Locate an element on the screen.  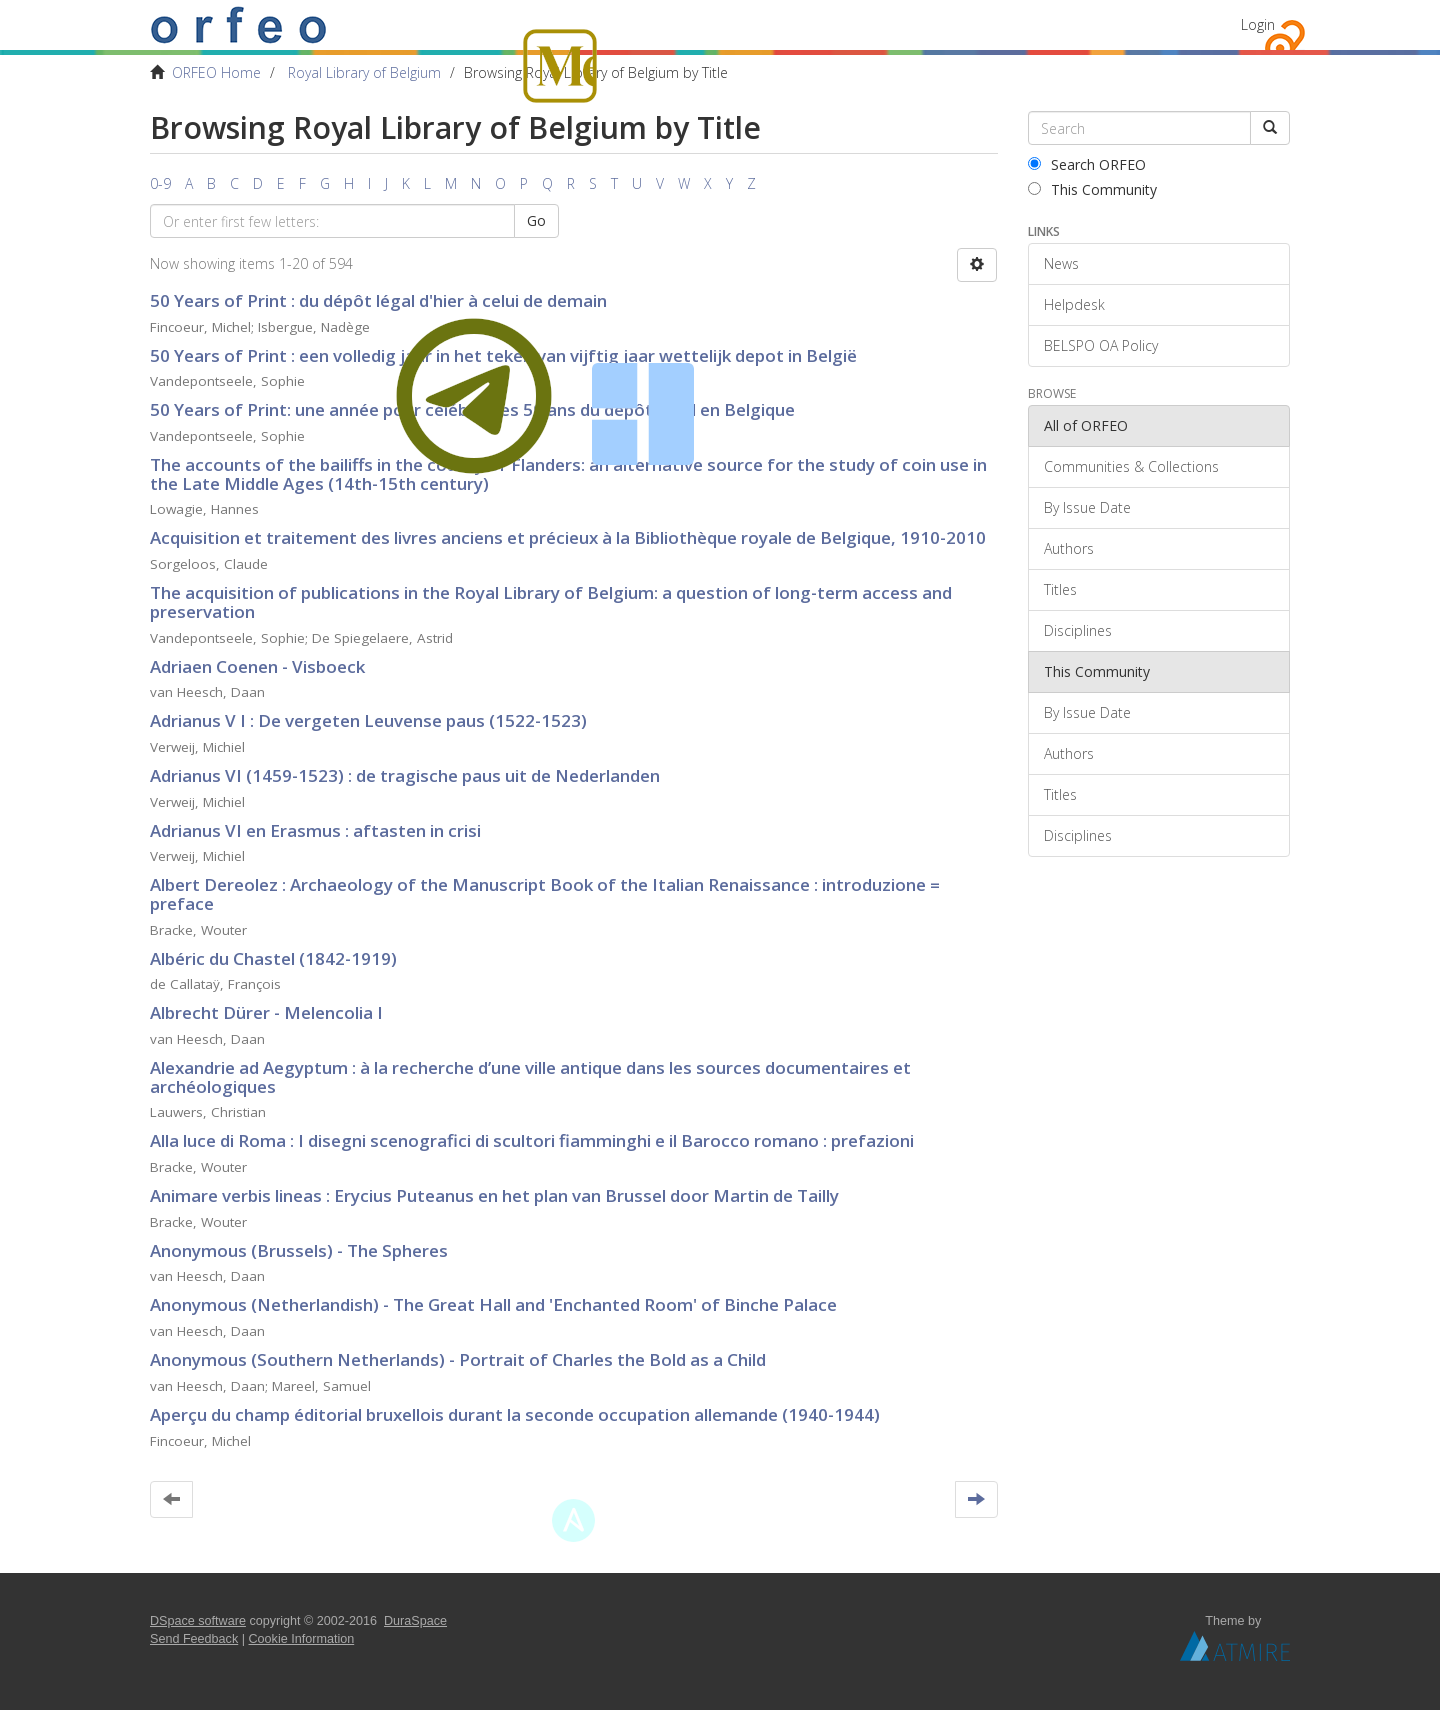
open the Medium app is located at coordinates (560, 66).